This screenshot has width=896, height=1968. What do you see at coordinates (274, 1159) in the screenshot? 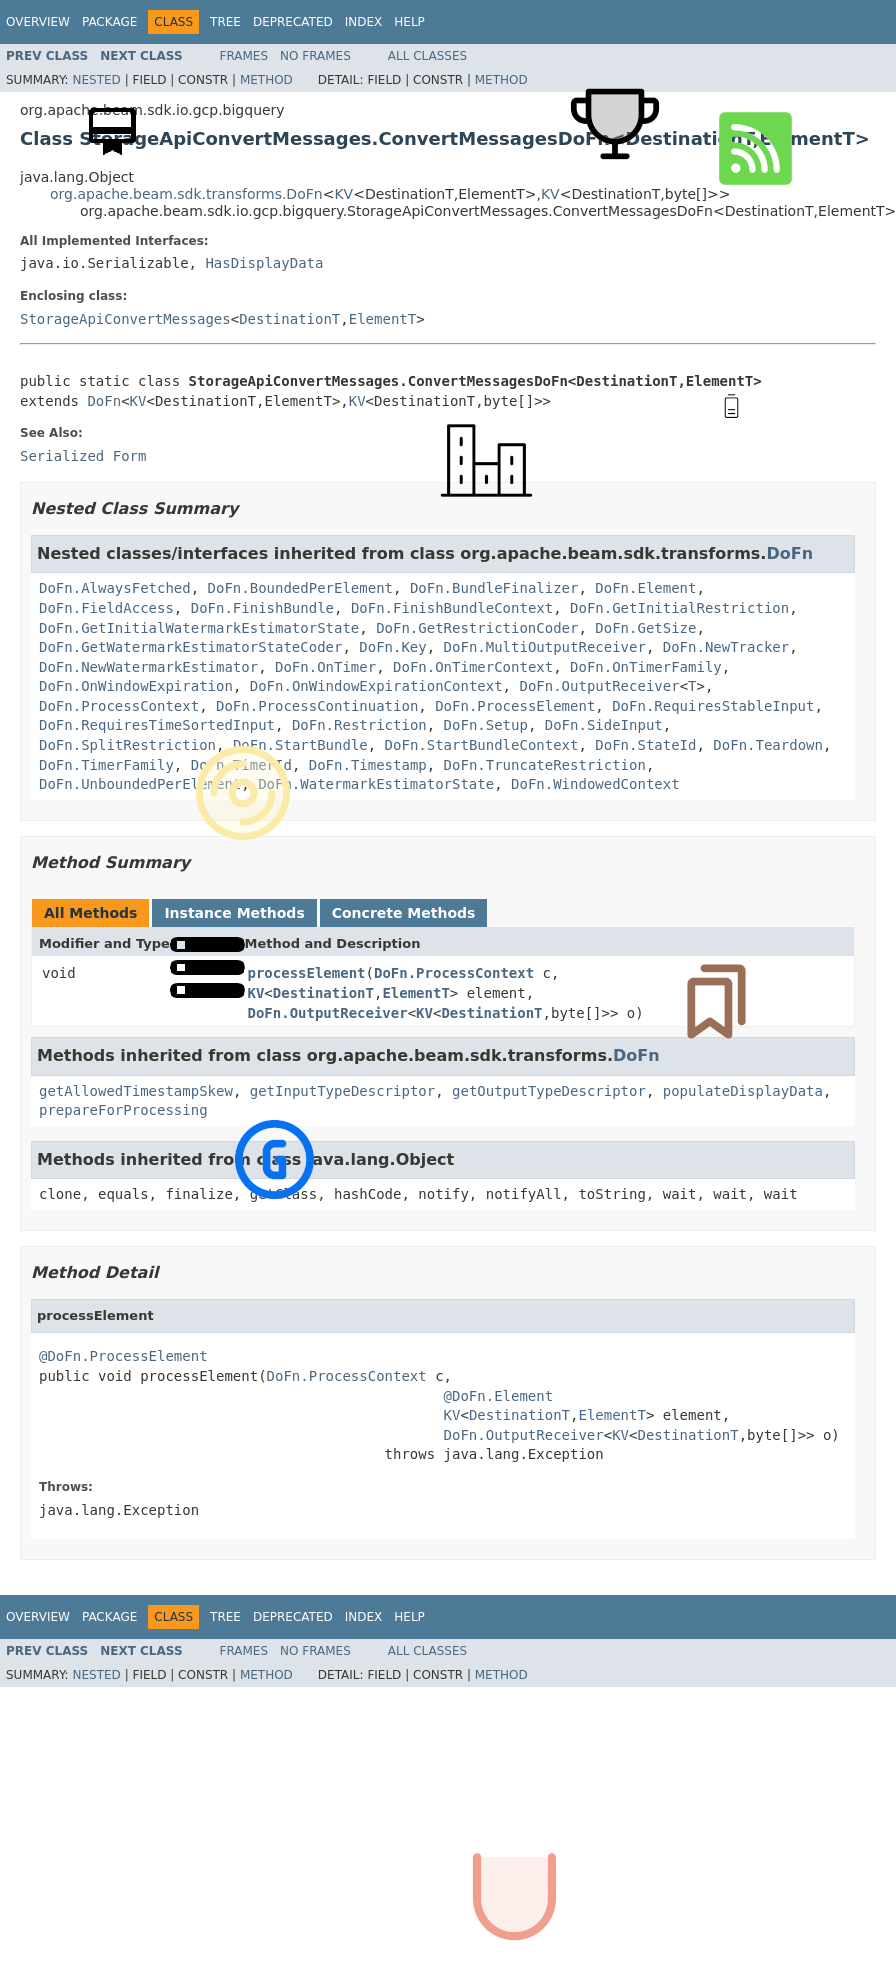
I see `google account or google-related feature` at bounding box center [274, 1159].